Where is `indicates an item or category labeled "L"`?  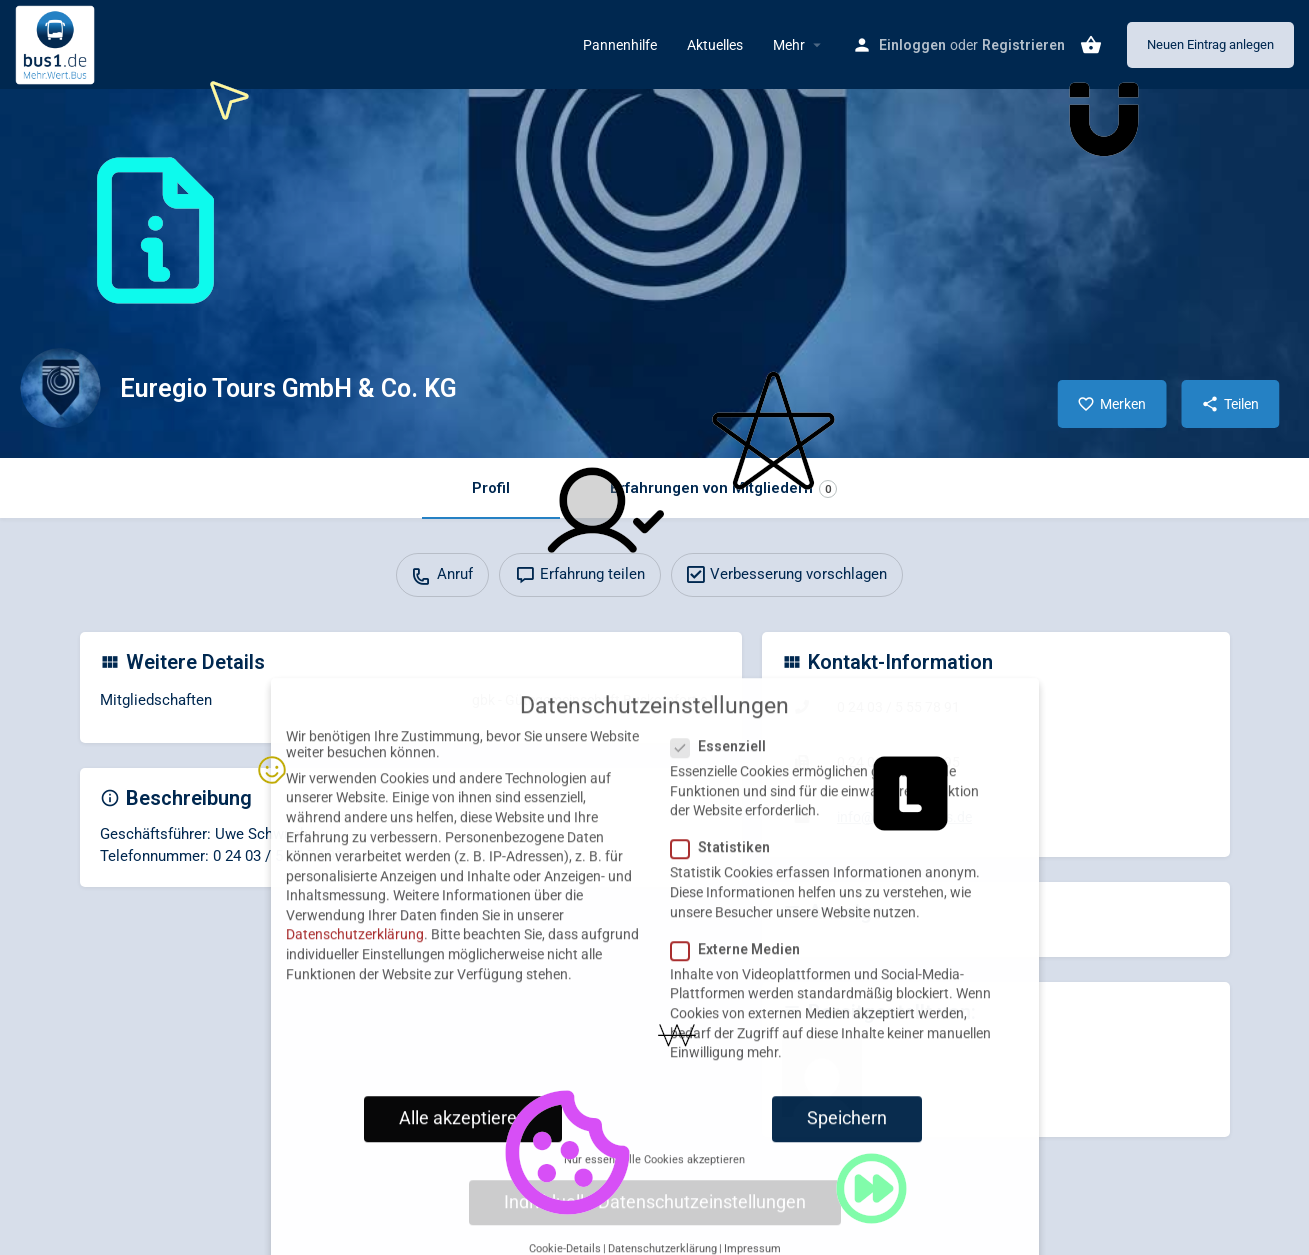
indicates an item or category labeled "L" is located at coordinates (910, 793).